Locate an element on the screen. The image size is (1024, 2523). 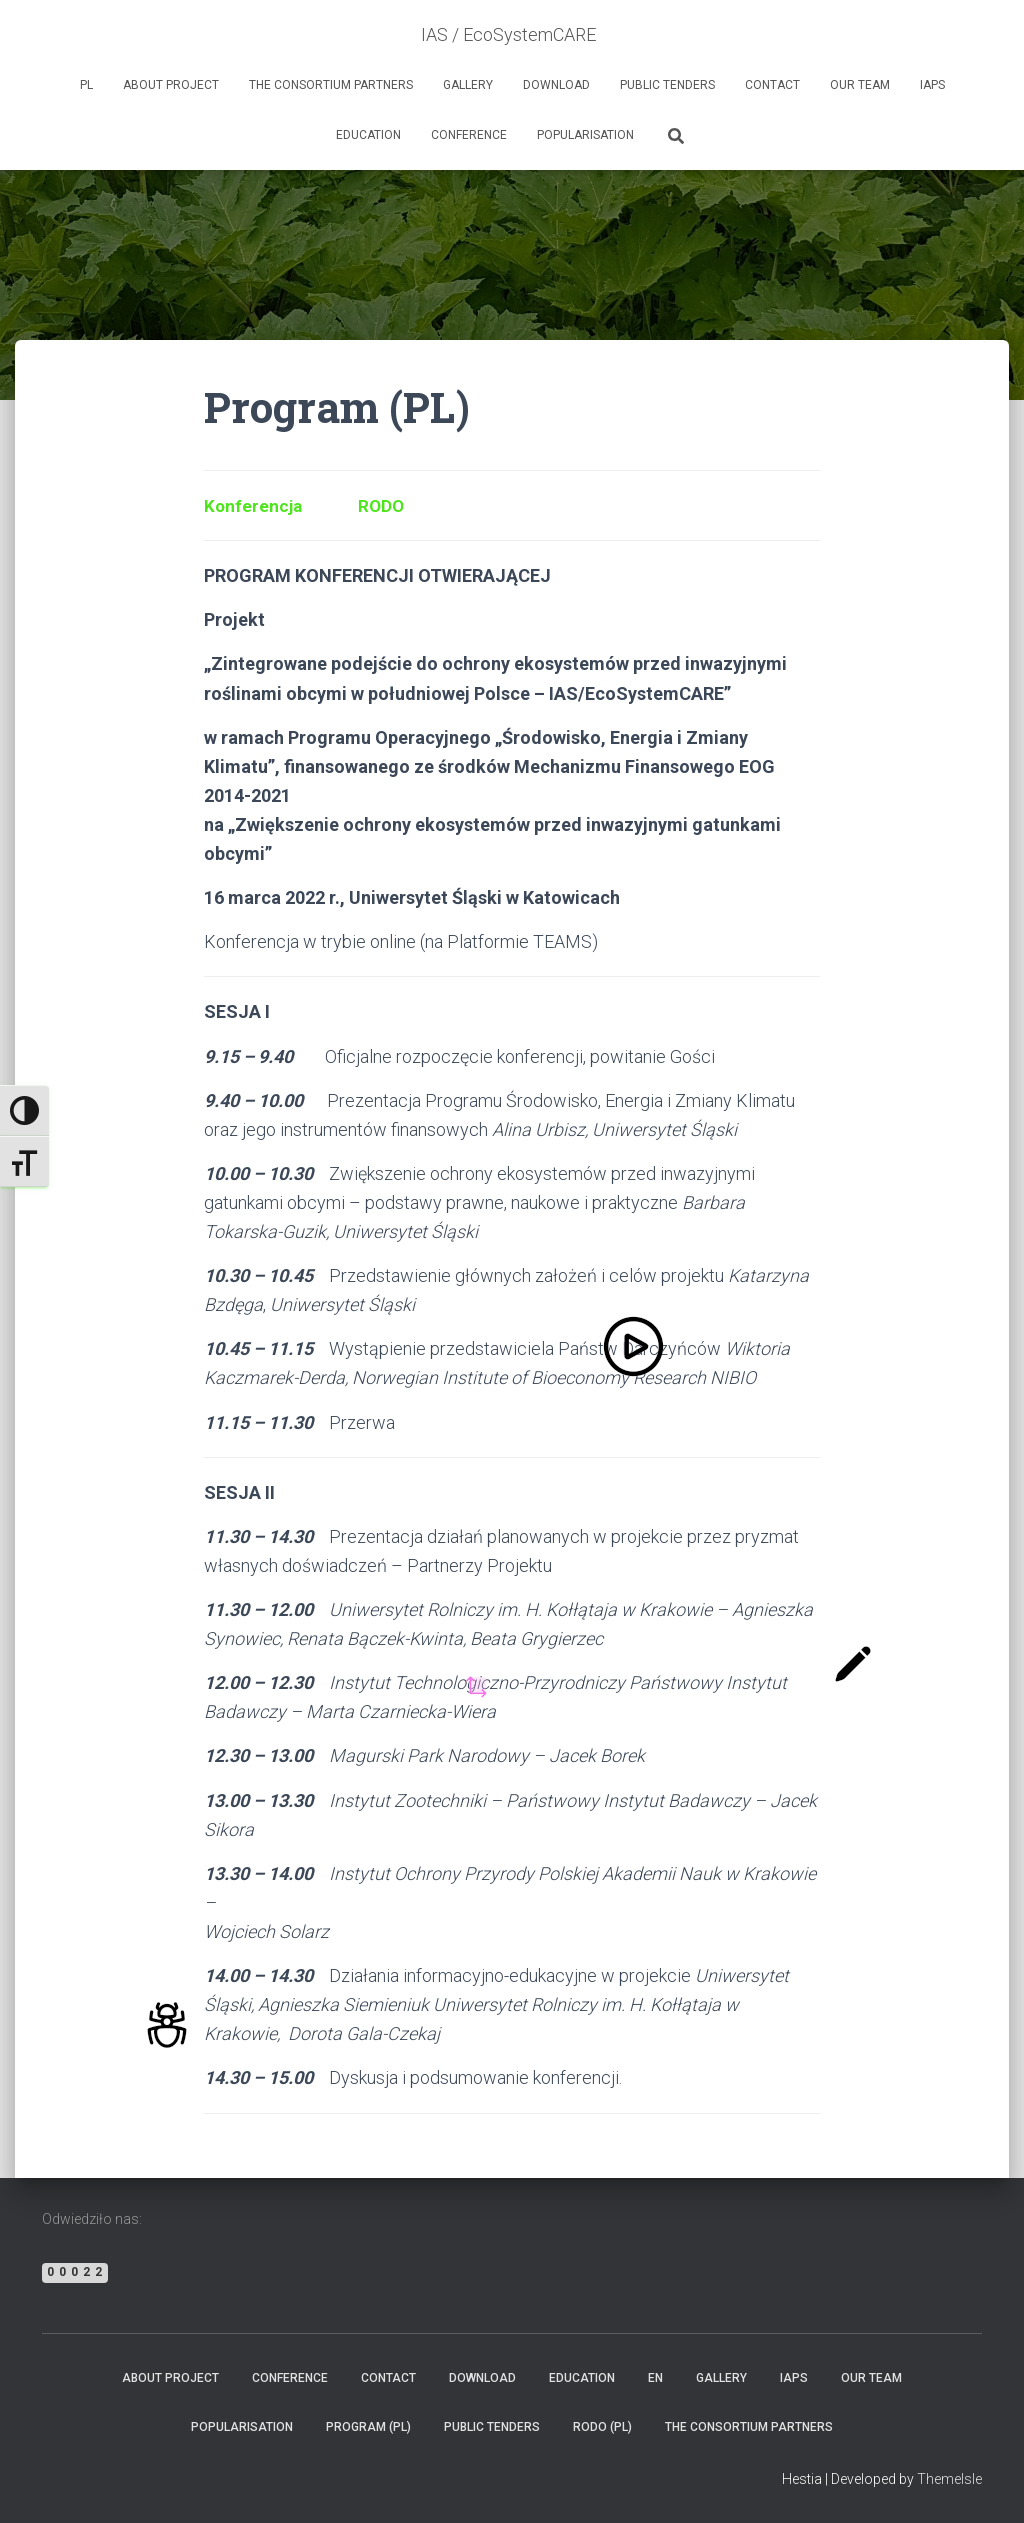
resize or scale an object is located at coordinates (475, 1686).